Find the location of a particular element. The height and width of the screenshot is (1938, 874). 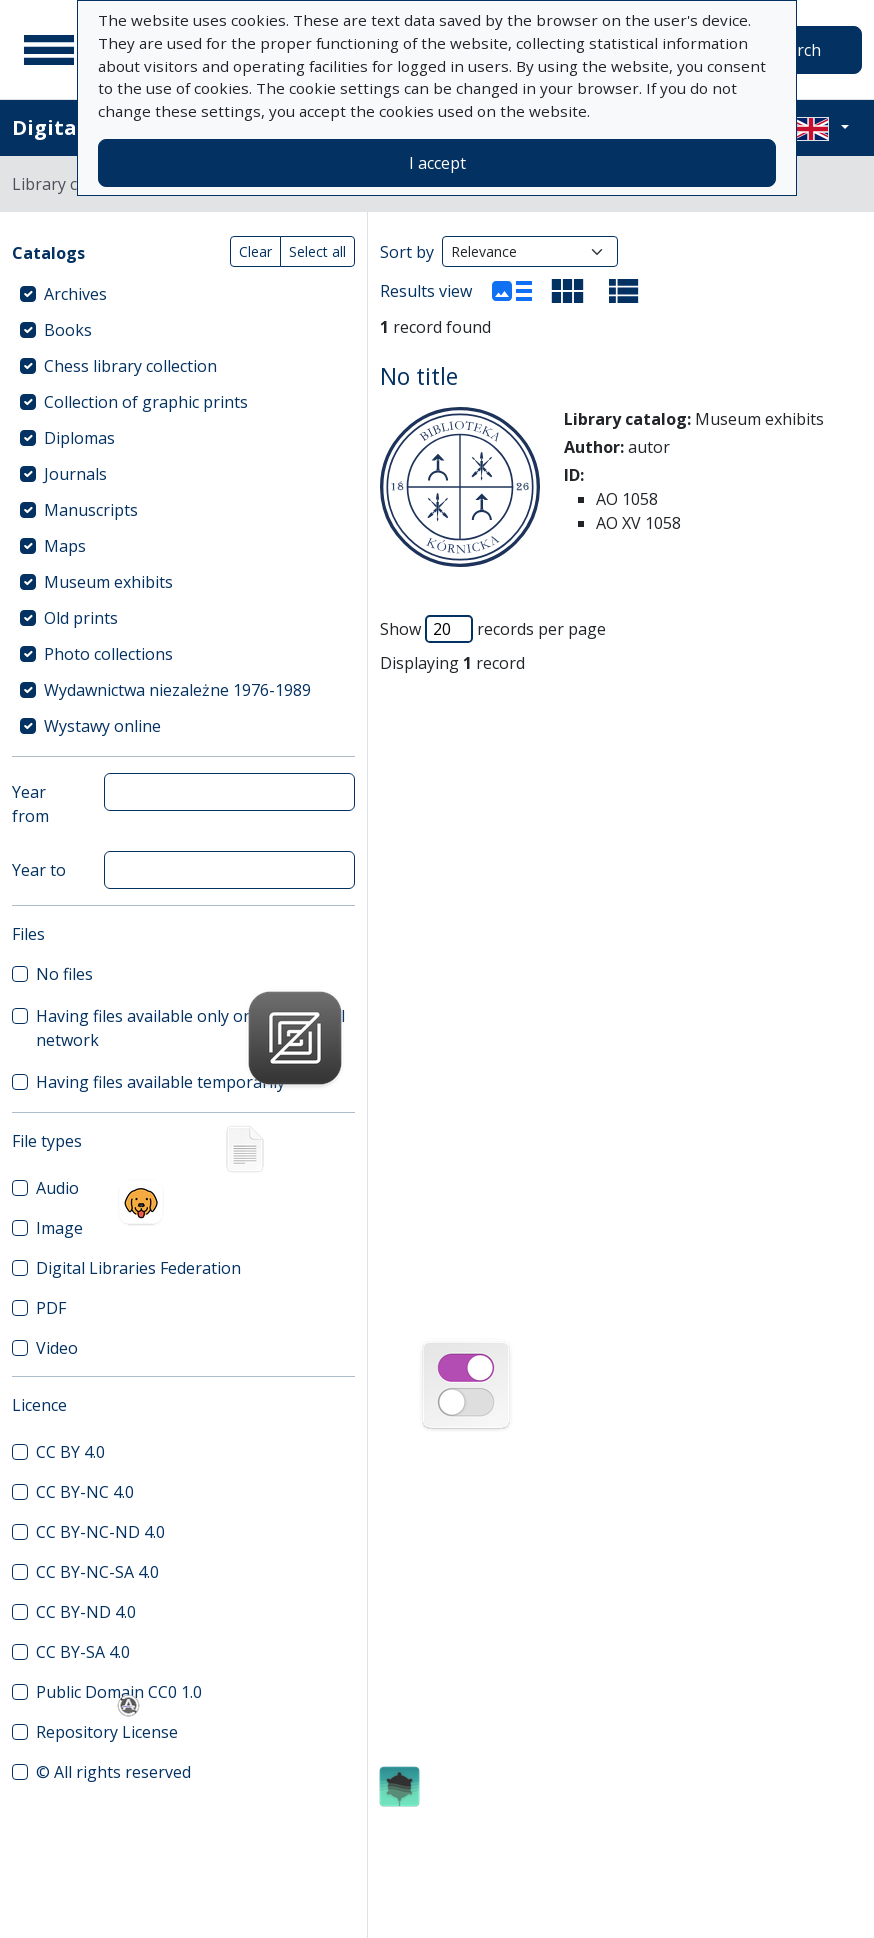

open zed code editor is located at coordinates (295, 1038).